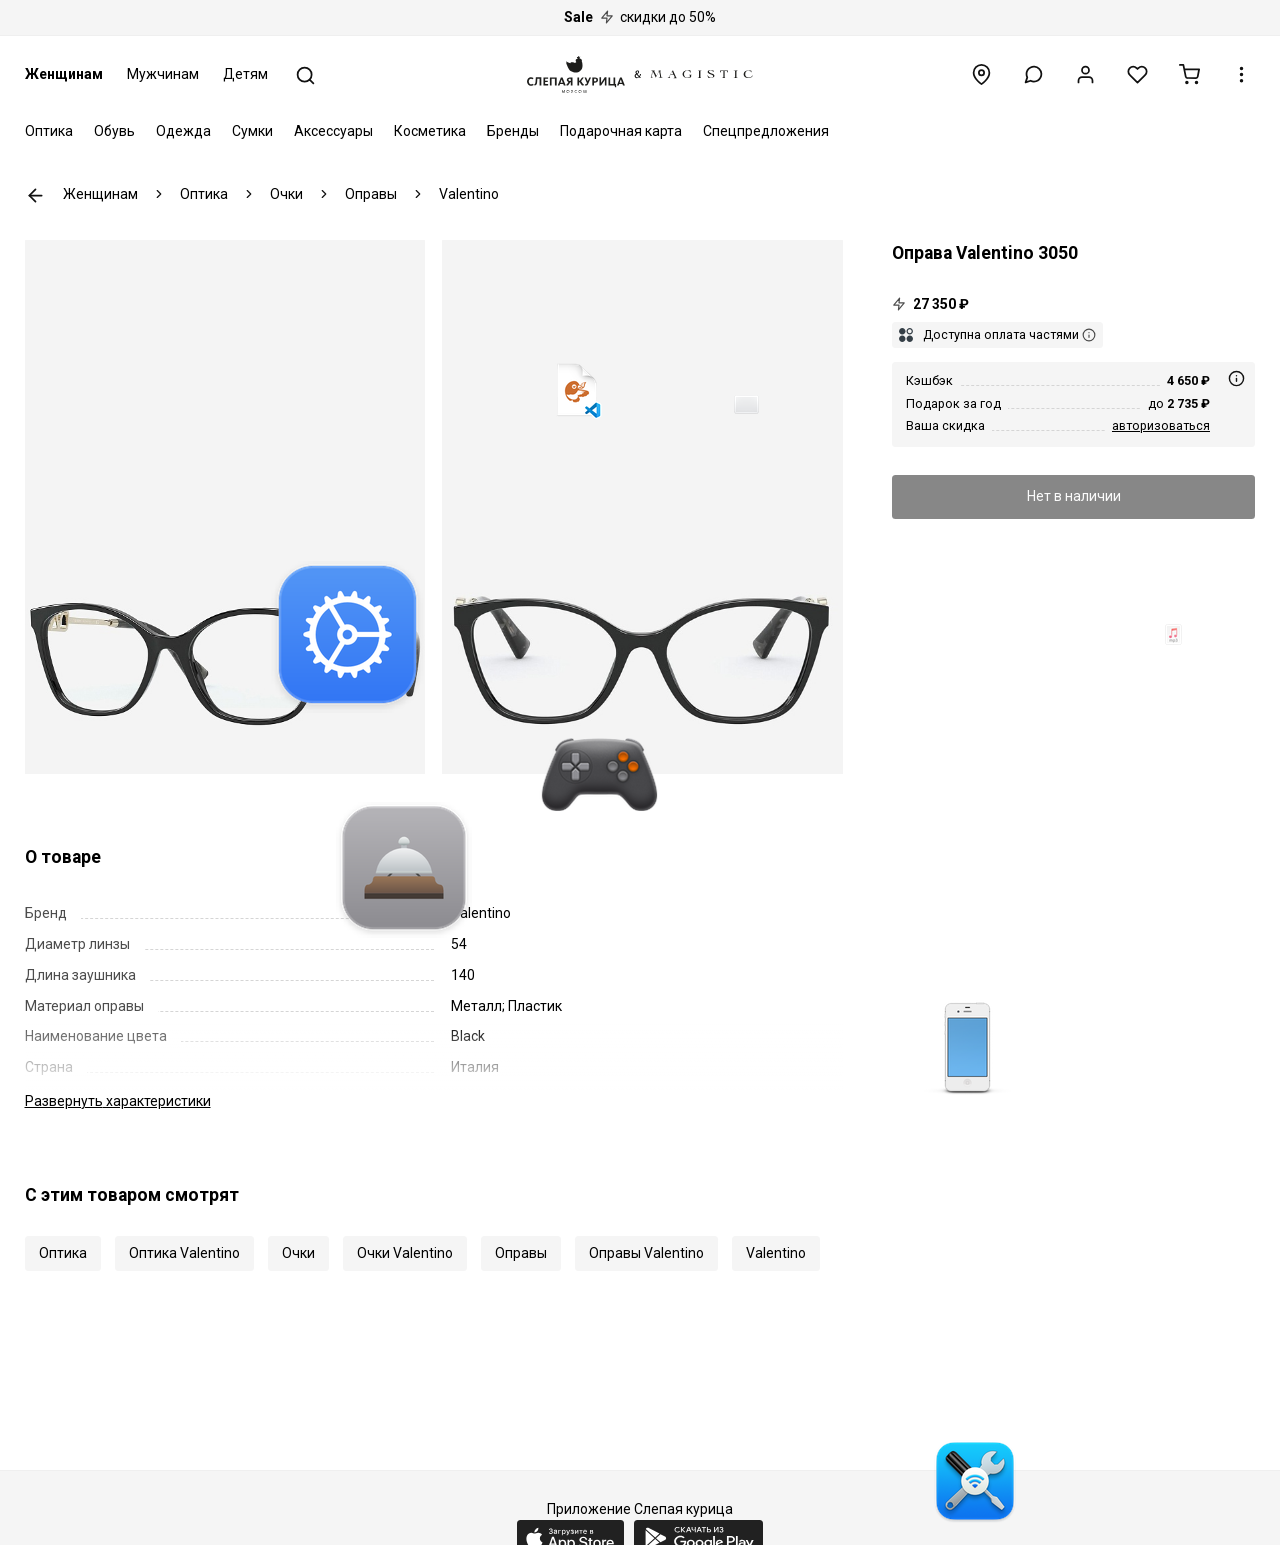 Image resolution: width=1280 pixels, height=1545 pixels. Describe the element at coordinates (347, 634) in the screenshot. I see `access system settings and preferences` at that location.